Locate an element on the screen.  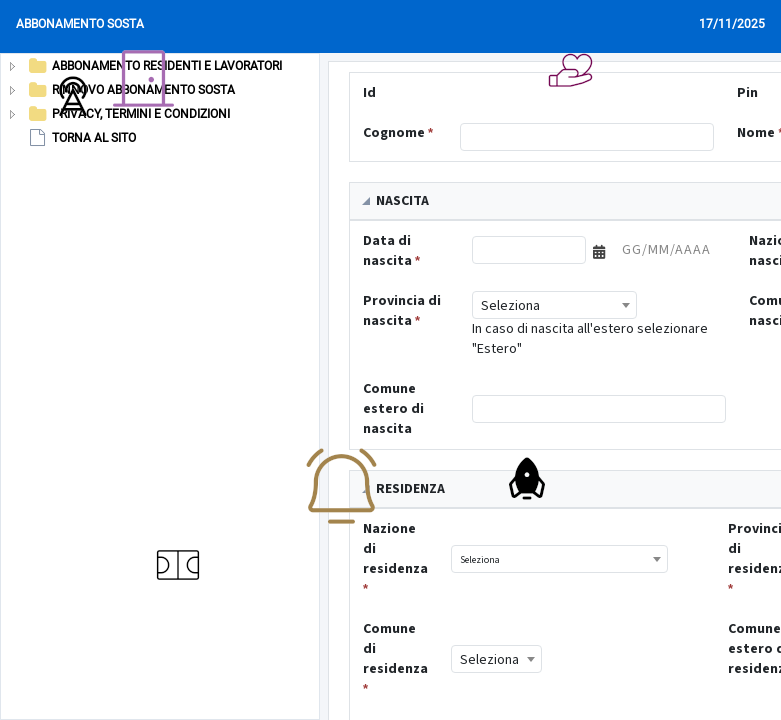
indicates cellular network signal or connectivity is located at coordinates (73, 97).